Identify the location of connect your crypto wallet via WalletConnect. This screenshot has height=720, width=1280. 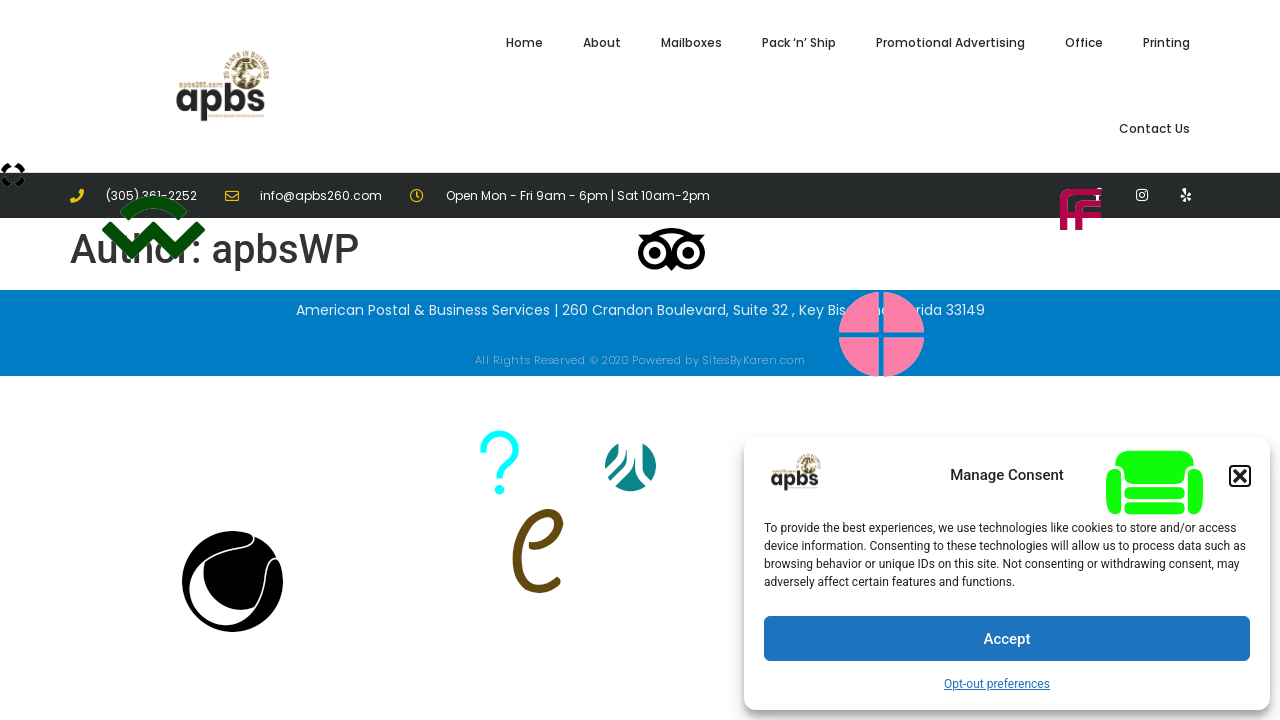
(153, 227).